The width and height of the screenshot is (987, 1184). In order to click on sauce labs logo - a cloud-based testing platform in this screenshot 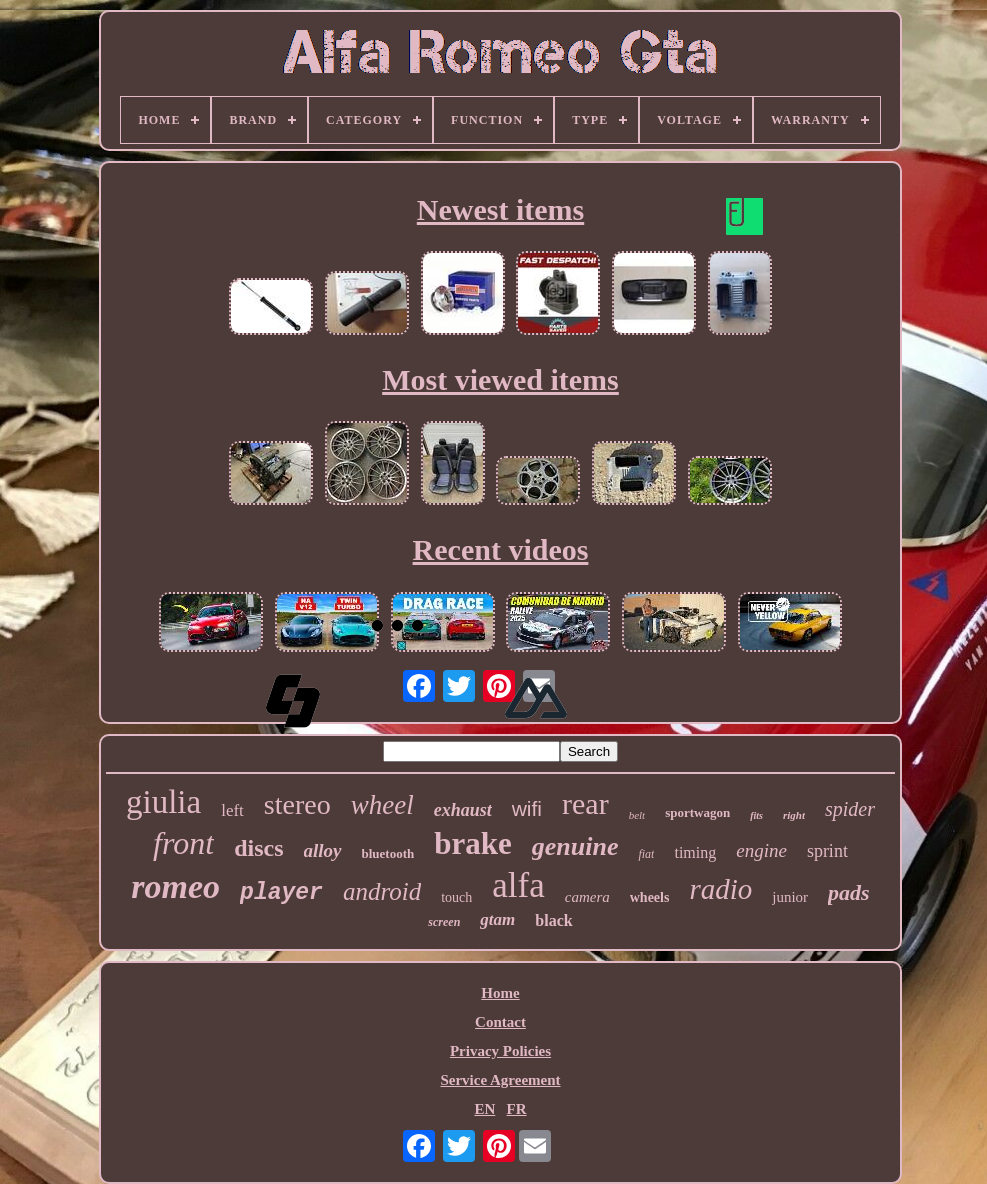, I will do `click(293, 701)`.